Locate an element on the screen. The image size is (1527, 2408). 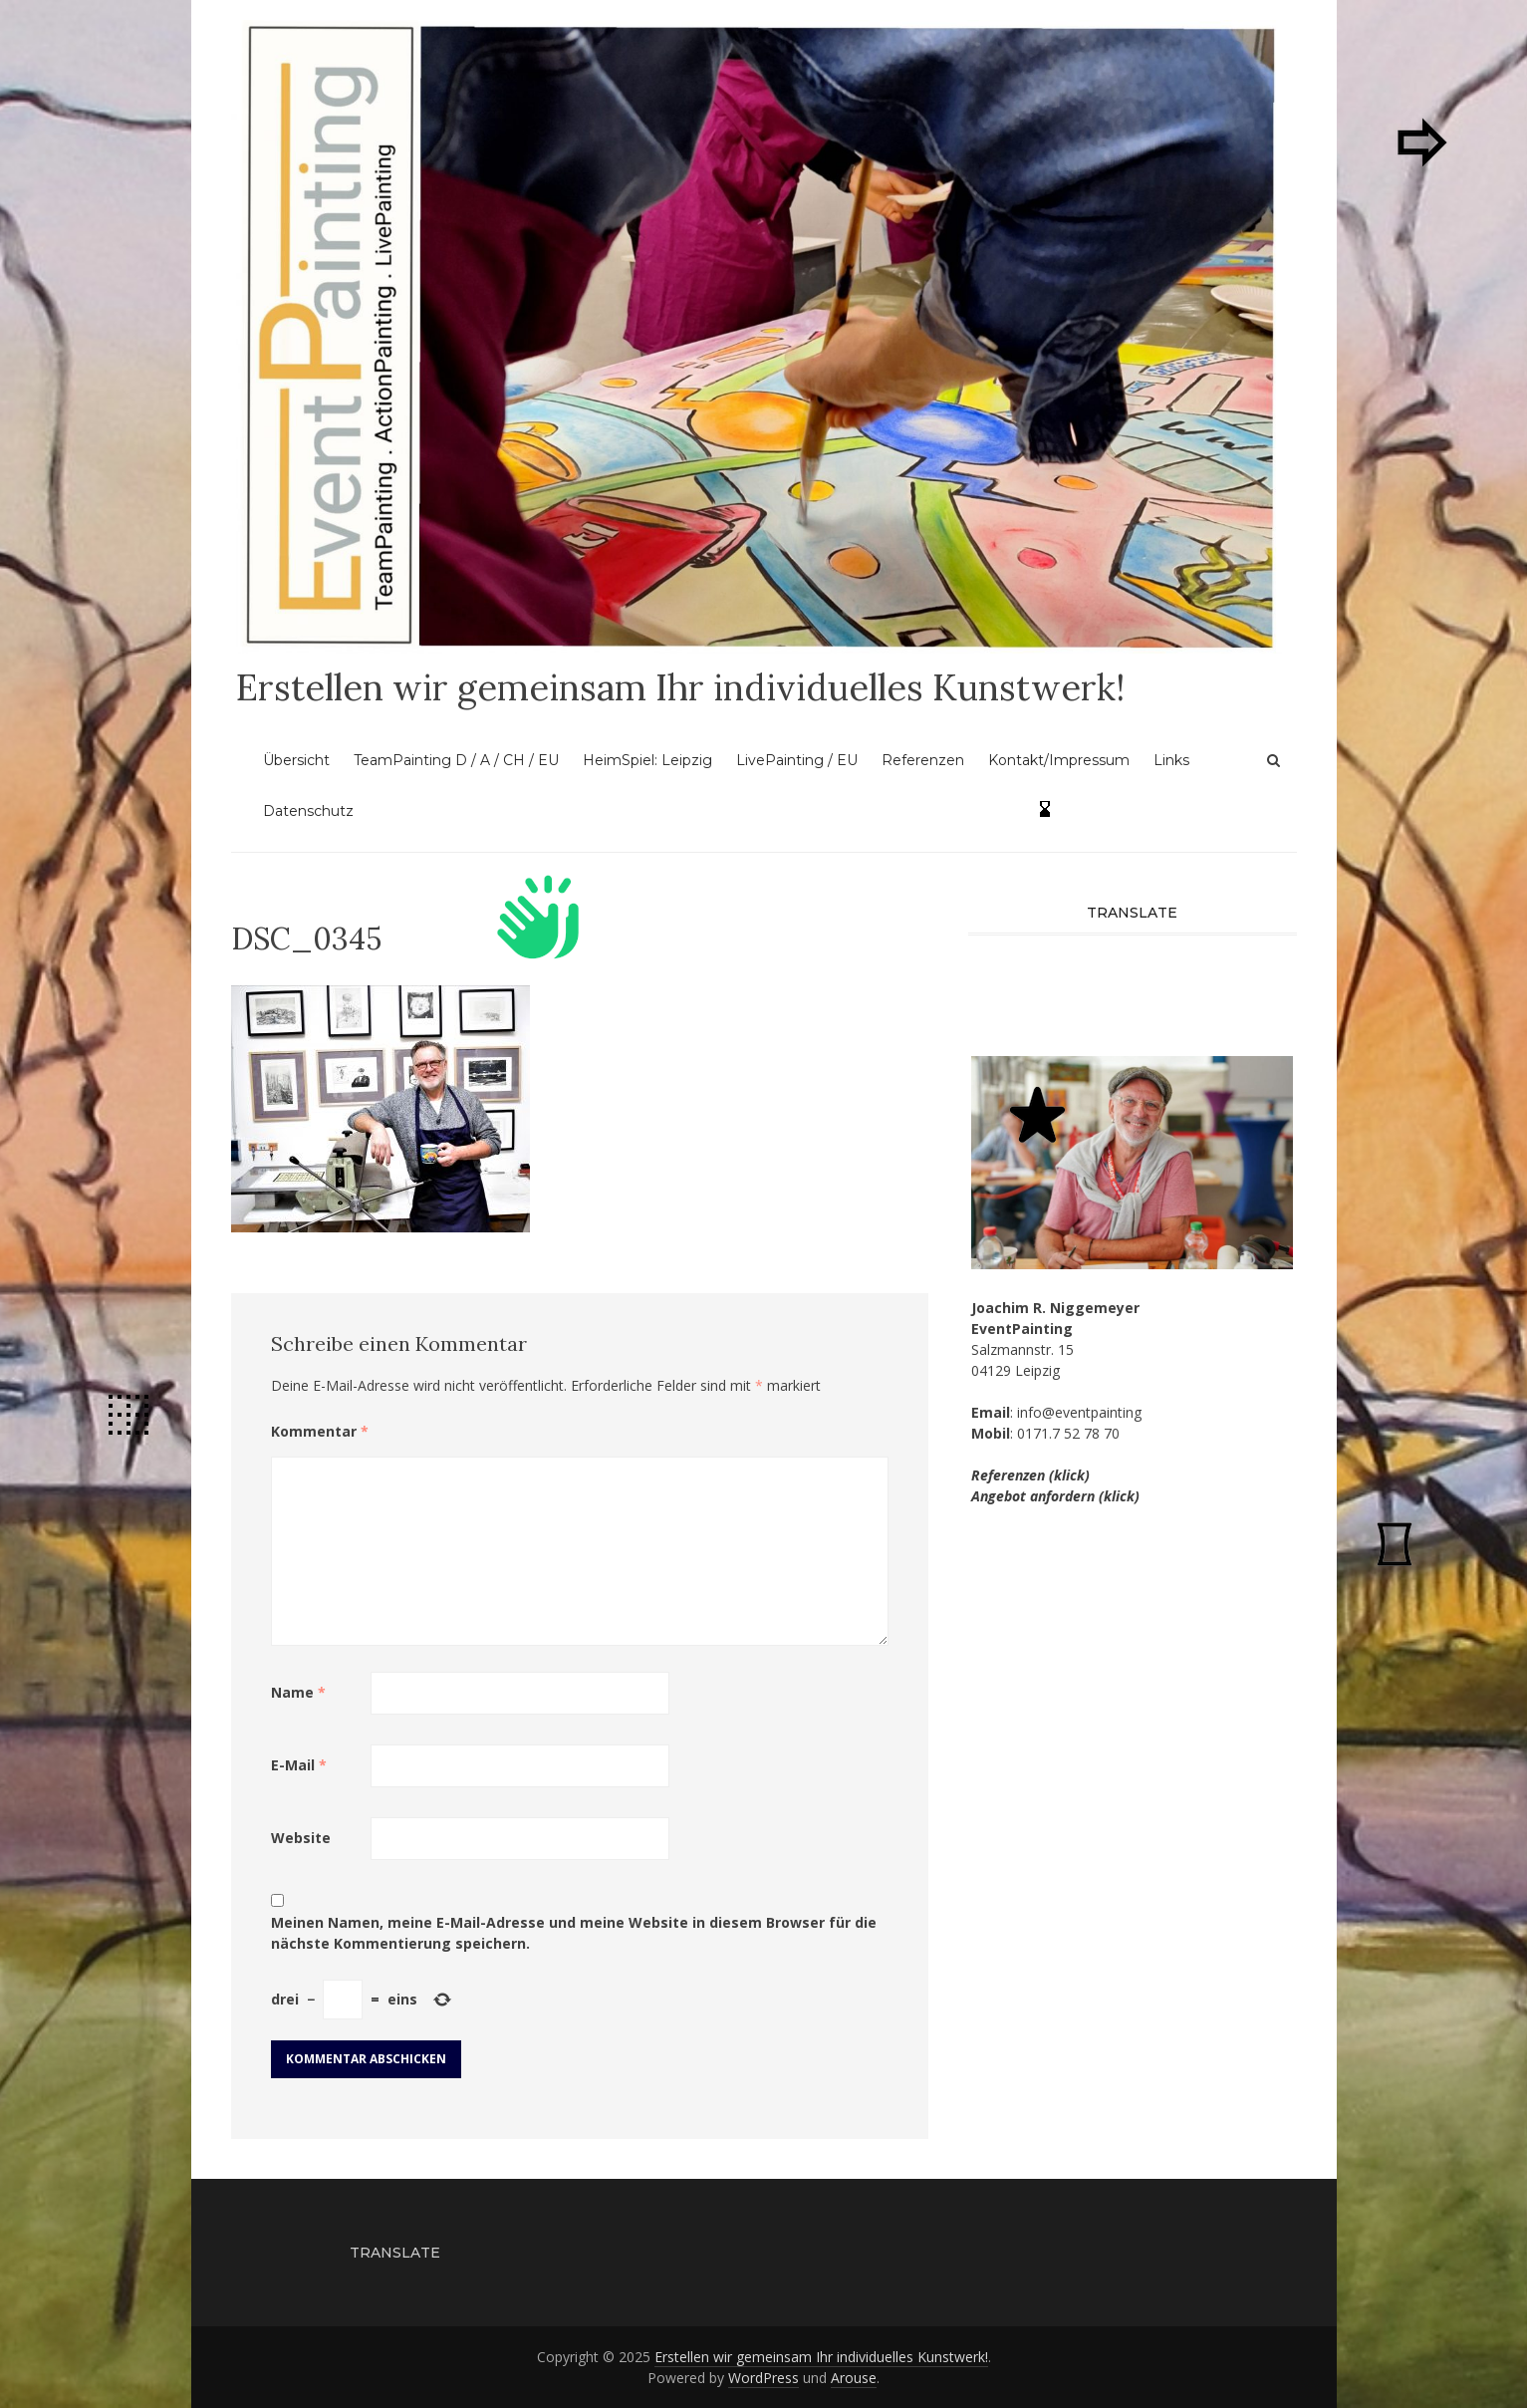
rate or favorite an item is located at coordinates (1037, 1113).